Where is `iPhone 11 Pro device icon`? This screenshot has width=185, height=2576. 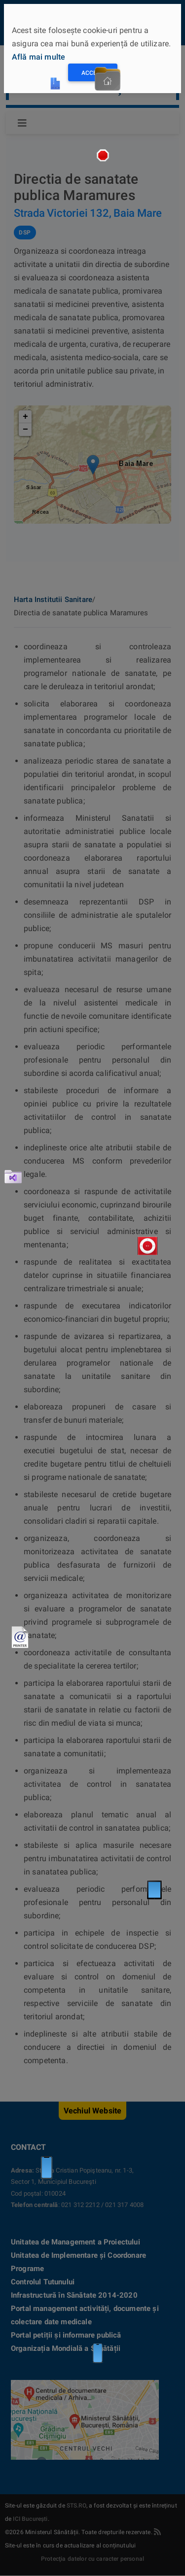
iPhone 11 Pro device icon is located at coordinates (46, 2168).